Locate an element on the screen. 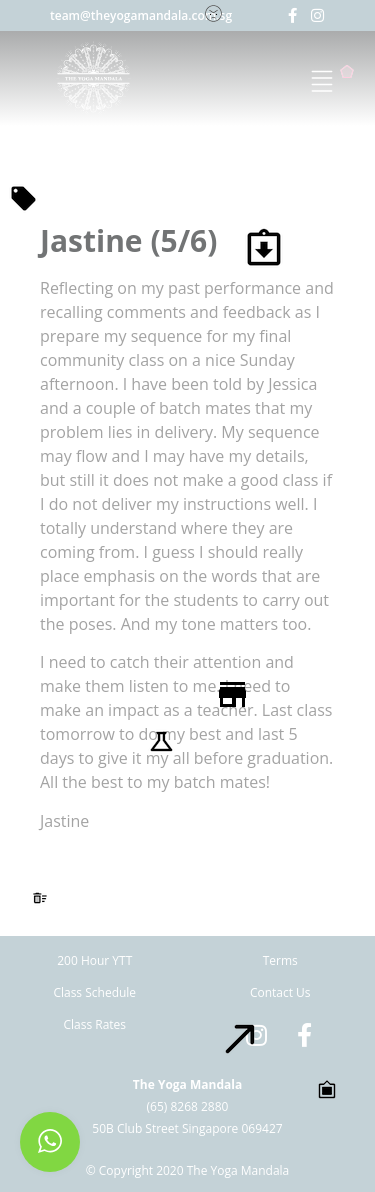  bulk delete selected items is located at coordinates (40, 898).